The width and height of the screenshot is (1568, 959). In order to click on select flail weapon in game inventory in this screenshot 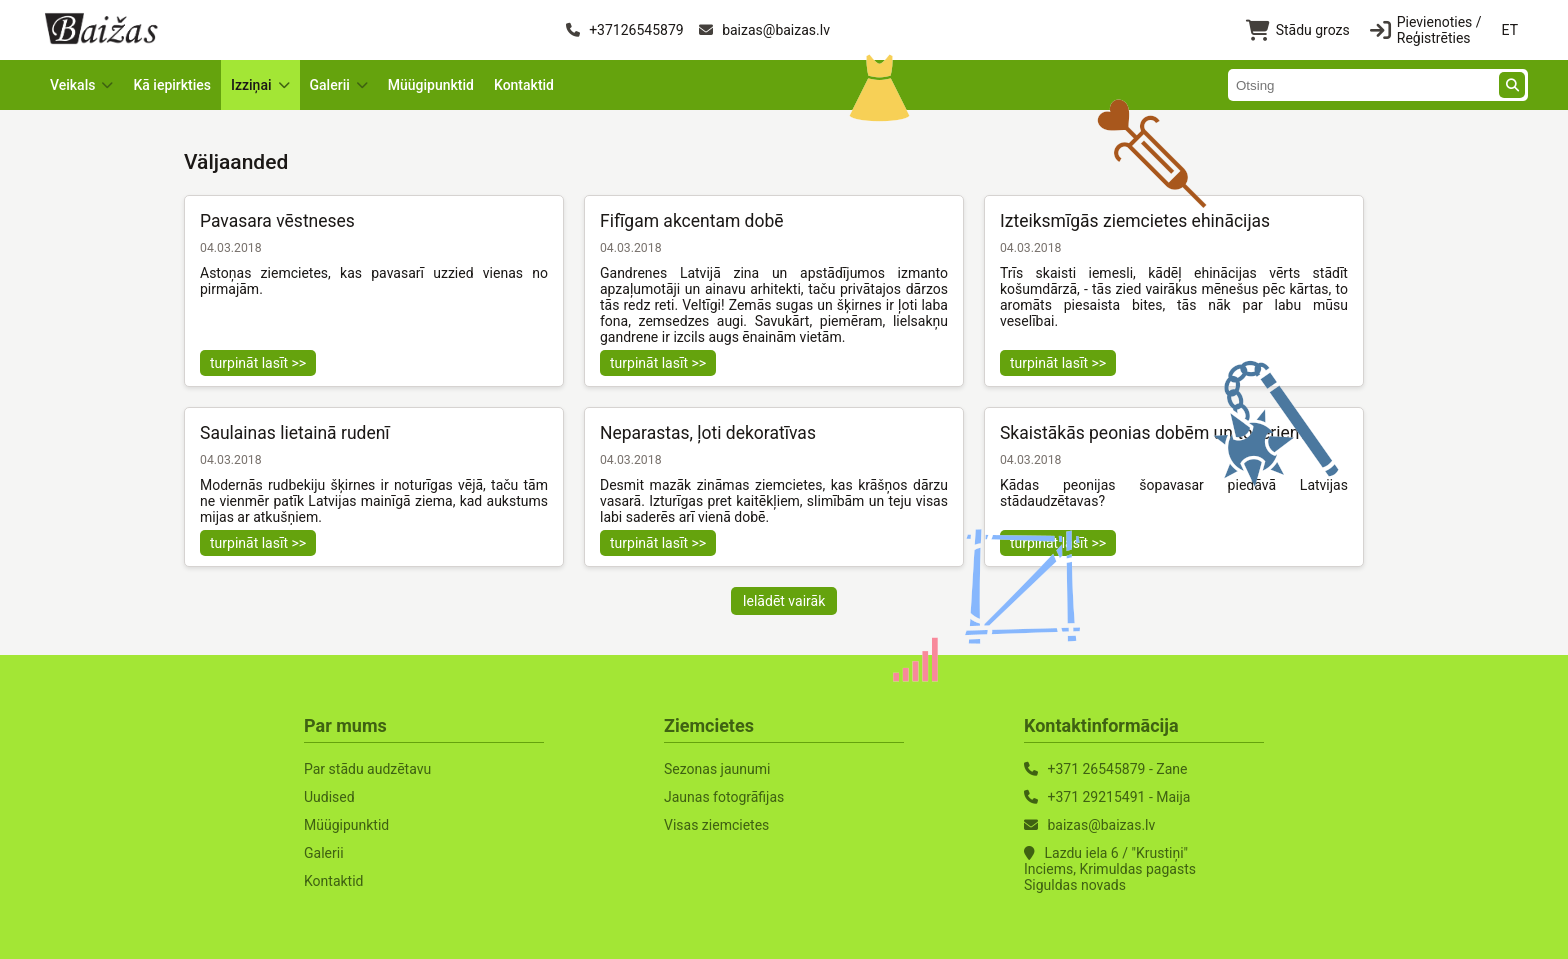, I will do `click(1276, 424)`.